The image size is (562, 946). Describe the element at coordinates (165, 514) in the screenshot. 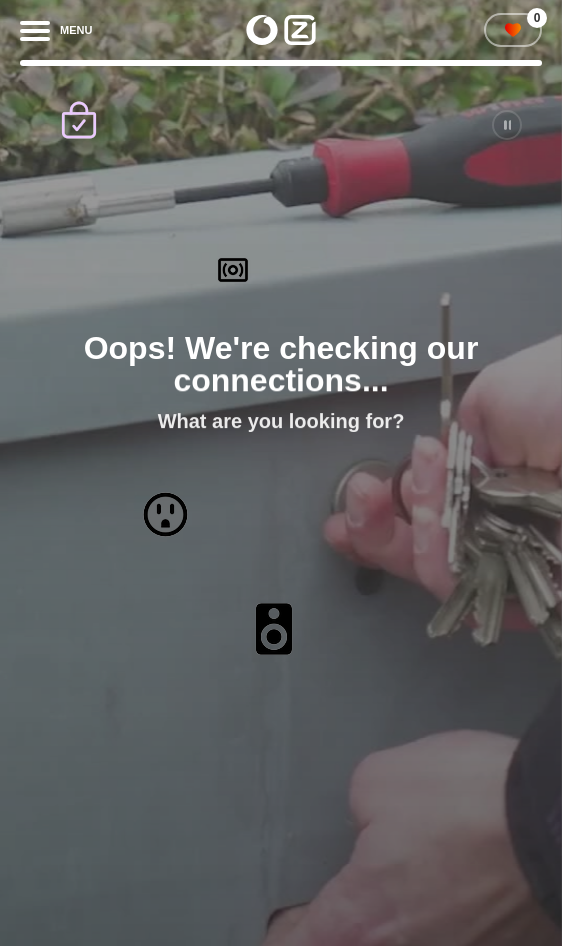

I see `indicates power outlet or electrical socket availability` at that location.